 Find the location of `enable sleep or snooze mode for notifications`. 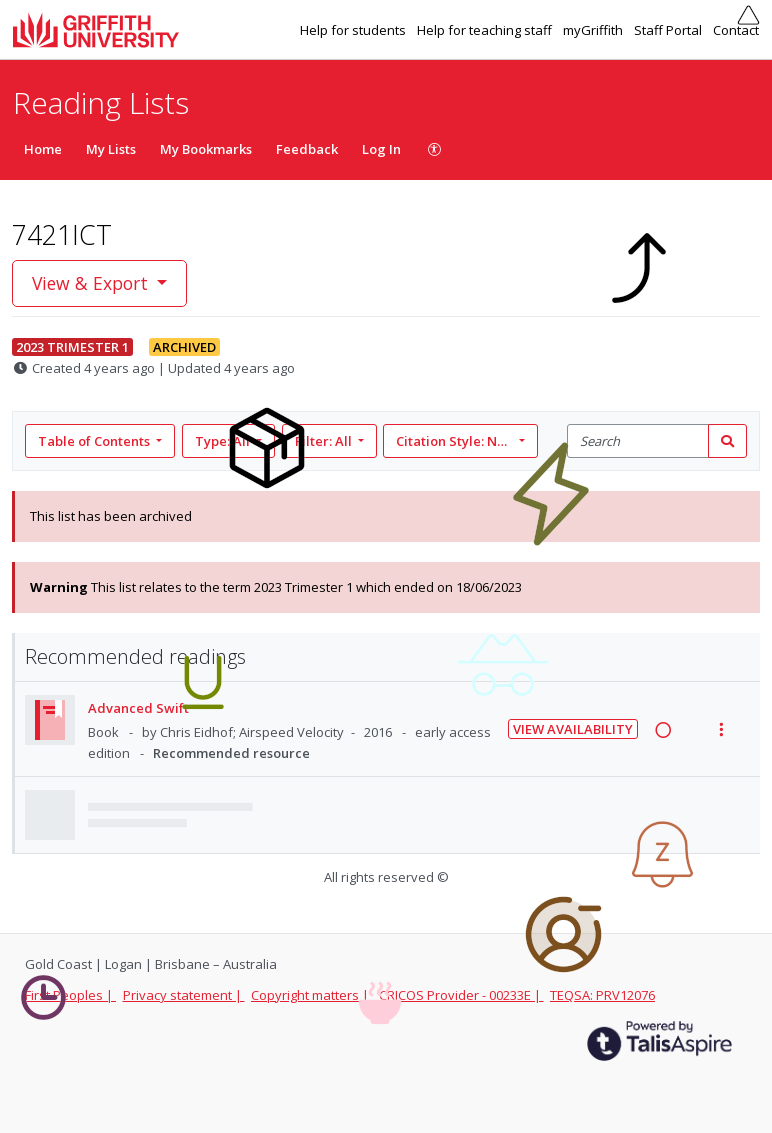

enable sleep or snooze mode for notifications is located at coordinates (662, 854).